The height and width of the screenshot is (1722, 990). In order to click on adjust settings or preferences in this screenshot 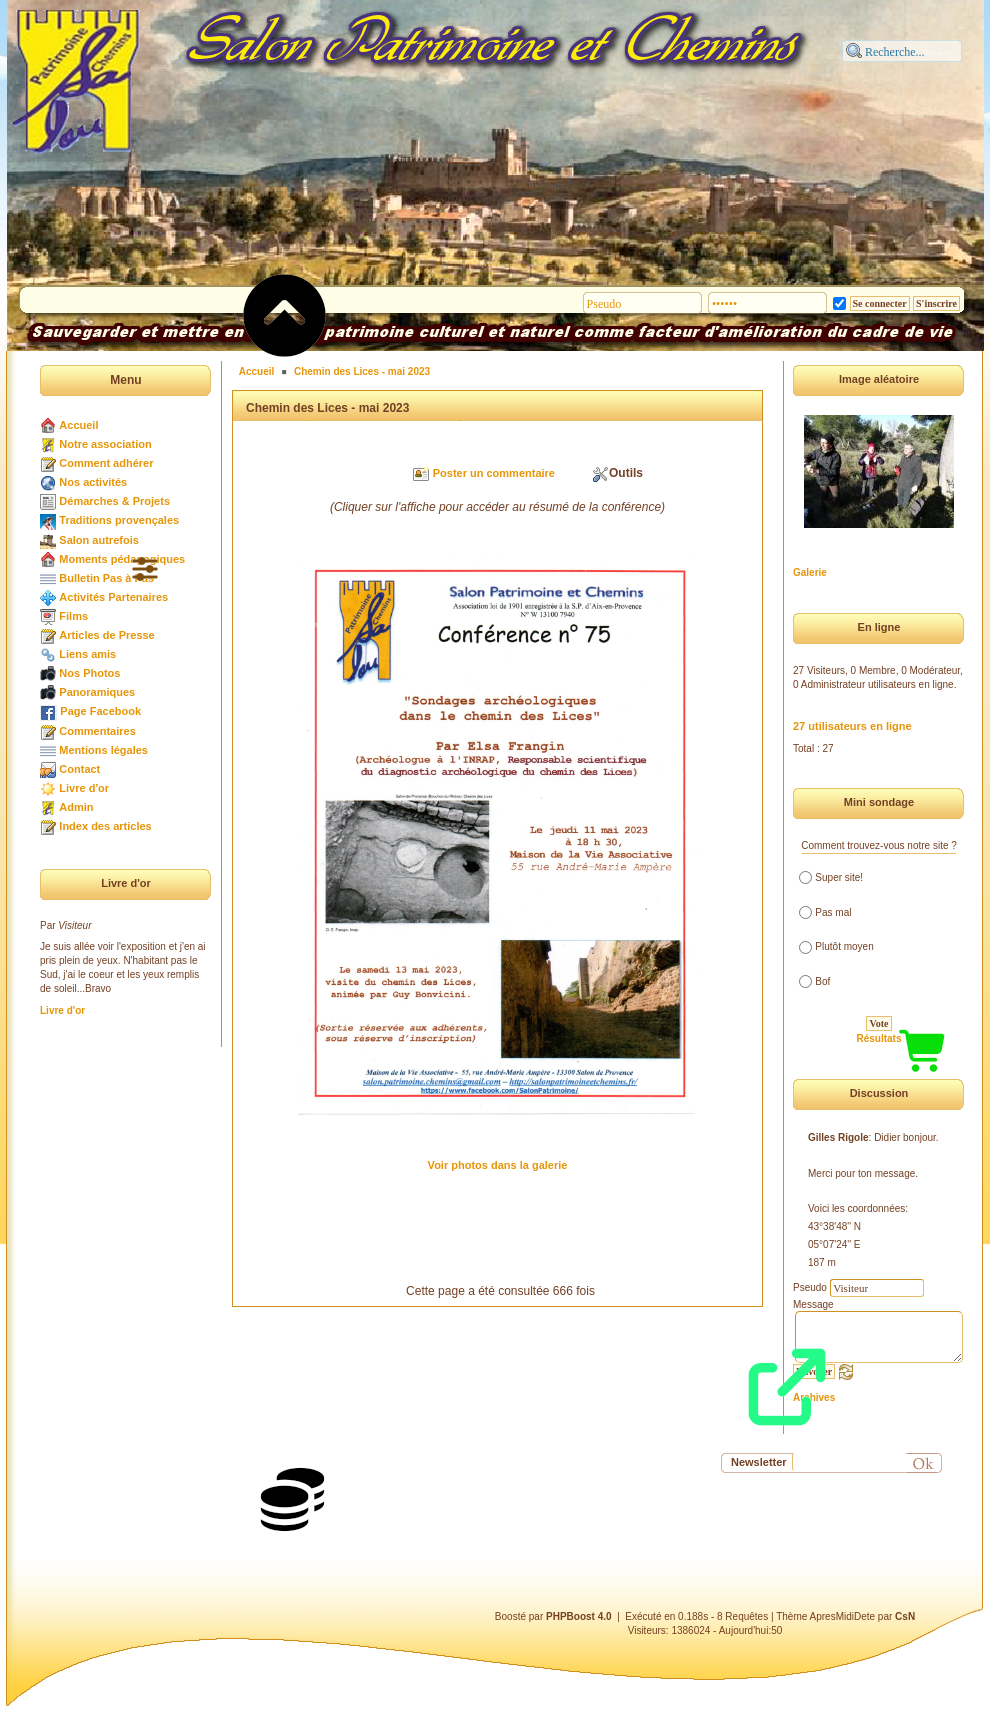, I will do `click(145, 569)`.